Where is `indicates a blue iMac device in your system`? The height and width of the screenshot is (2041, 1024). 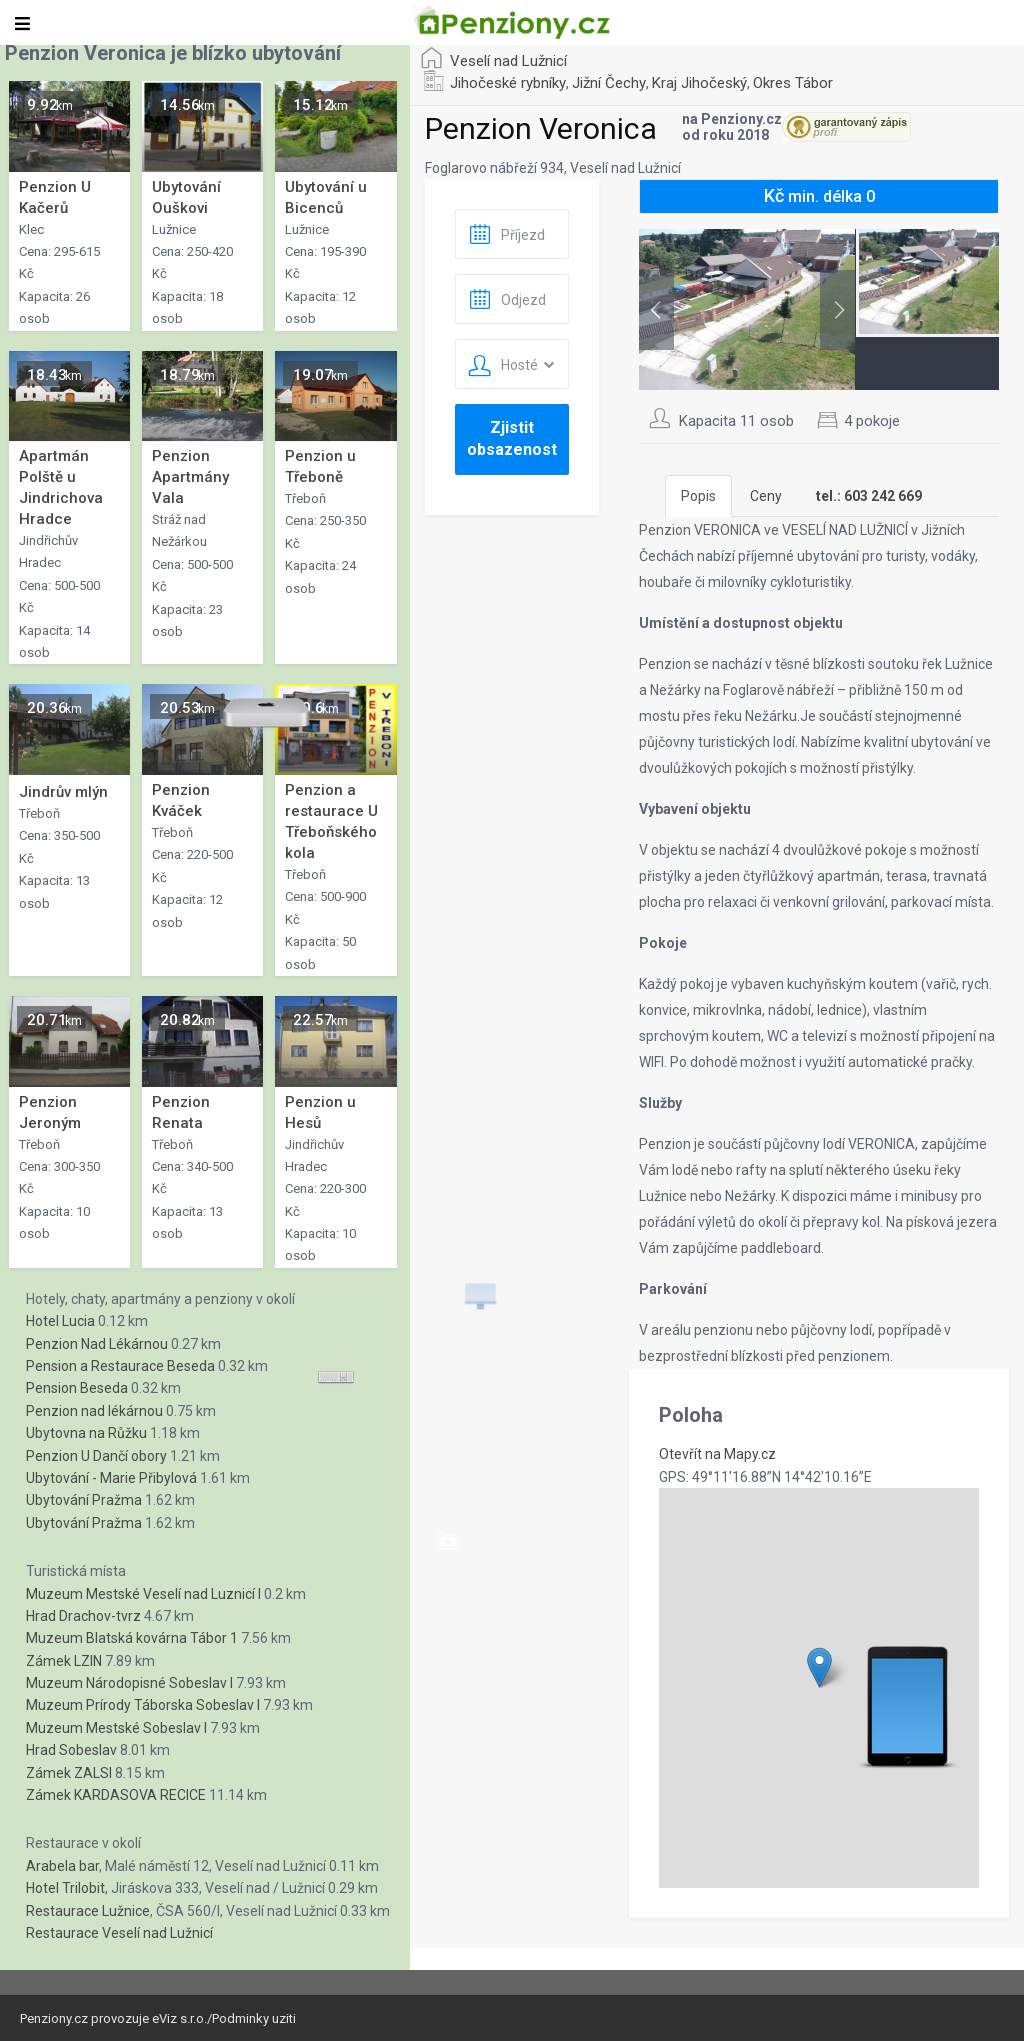
indicates a blue iMac device in your system is located at coordinates (480, 1295).